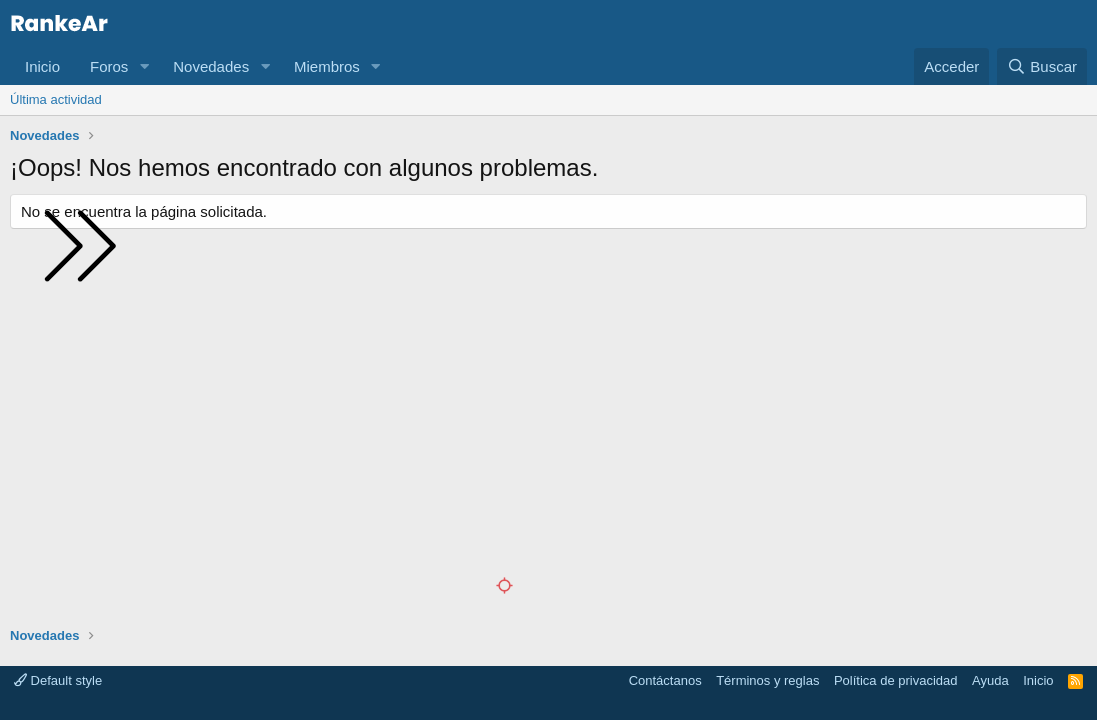 The height and width of the screenshot is (720, 1097). Describe the element at coordinates (77, 246) in the screenshot. I see `skip forward or advance to next item` at that location.